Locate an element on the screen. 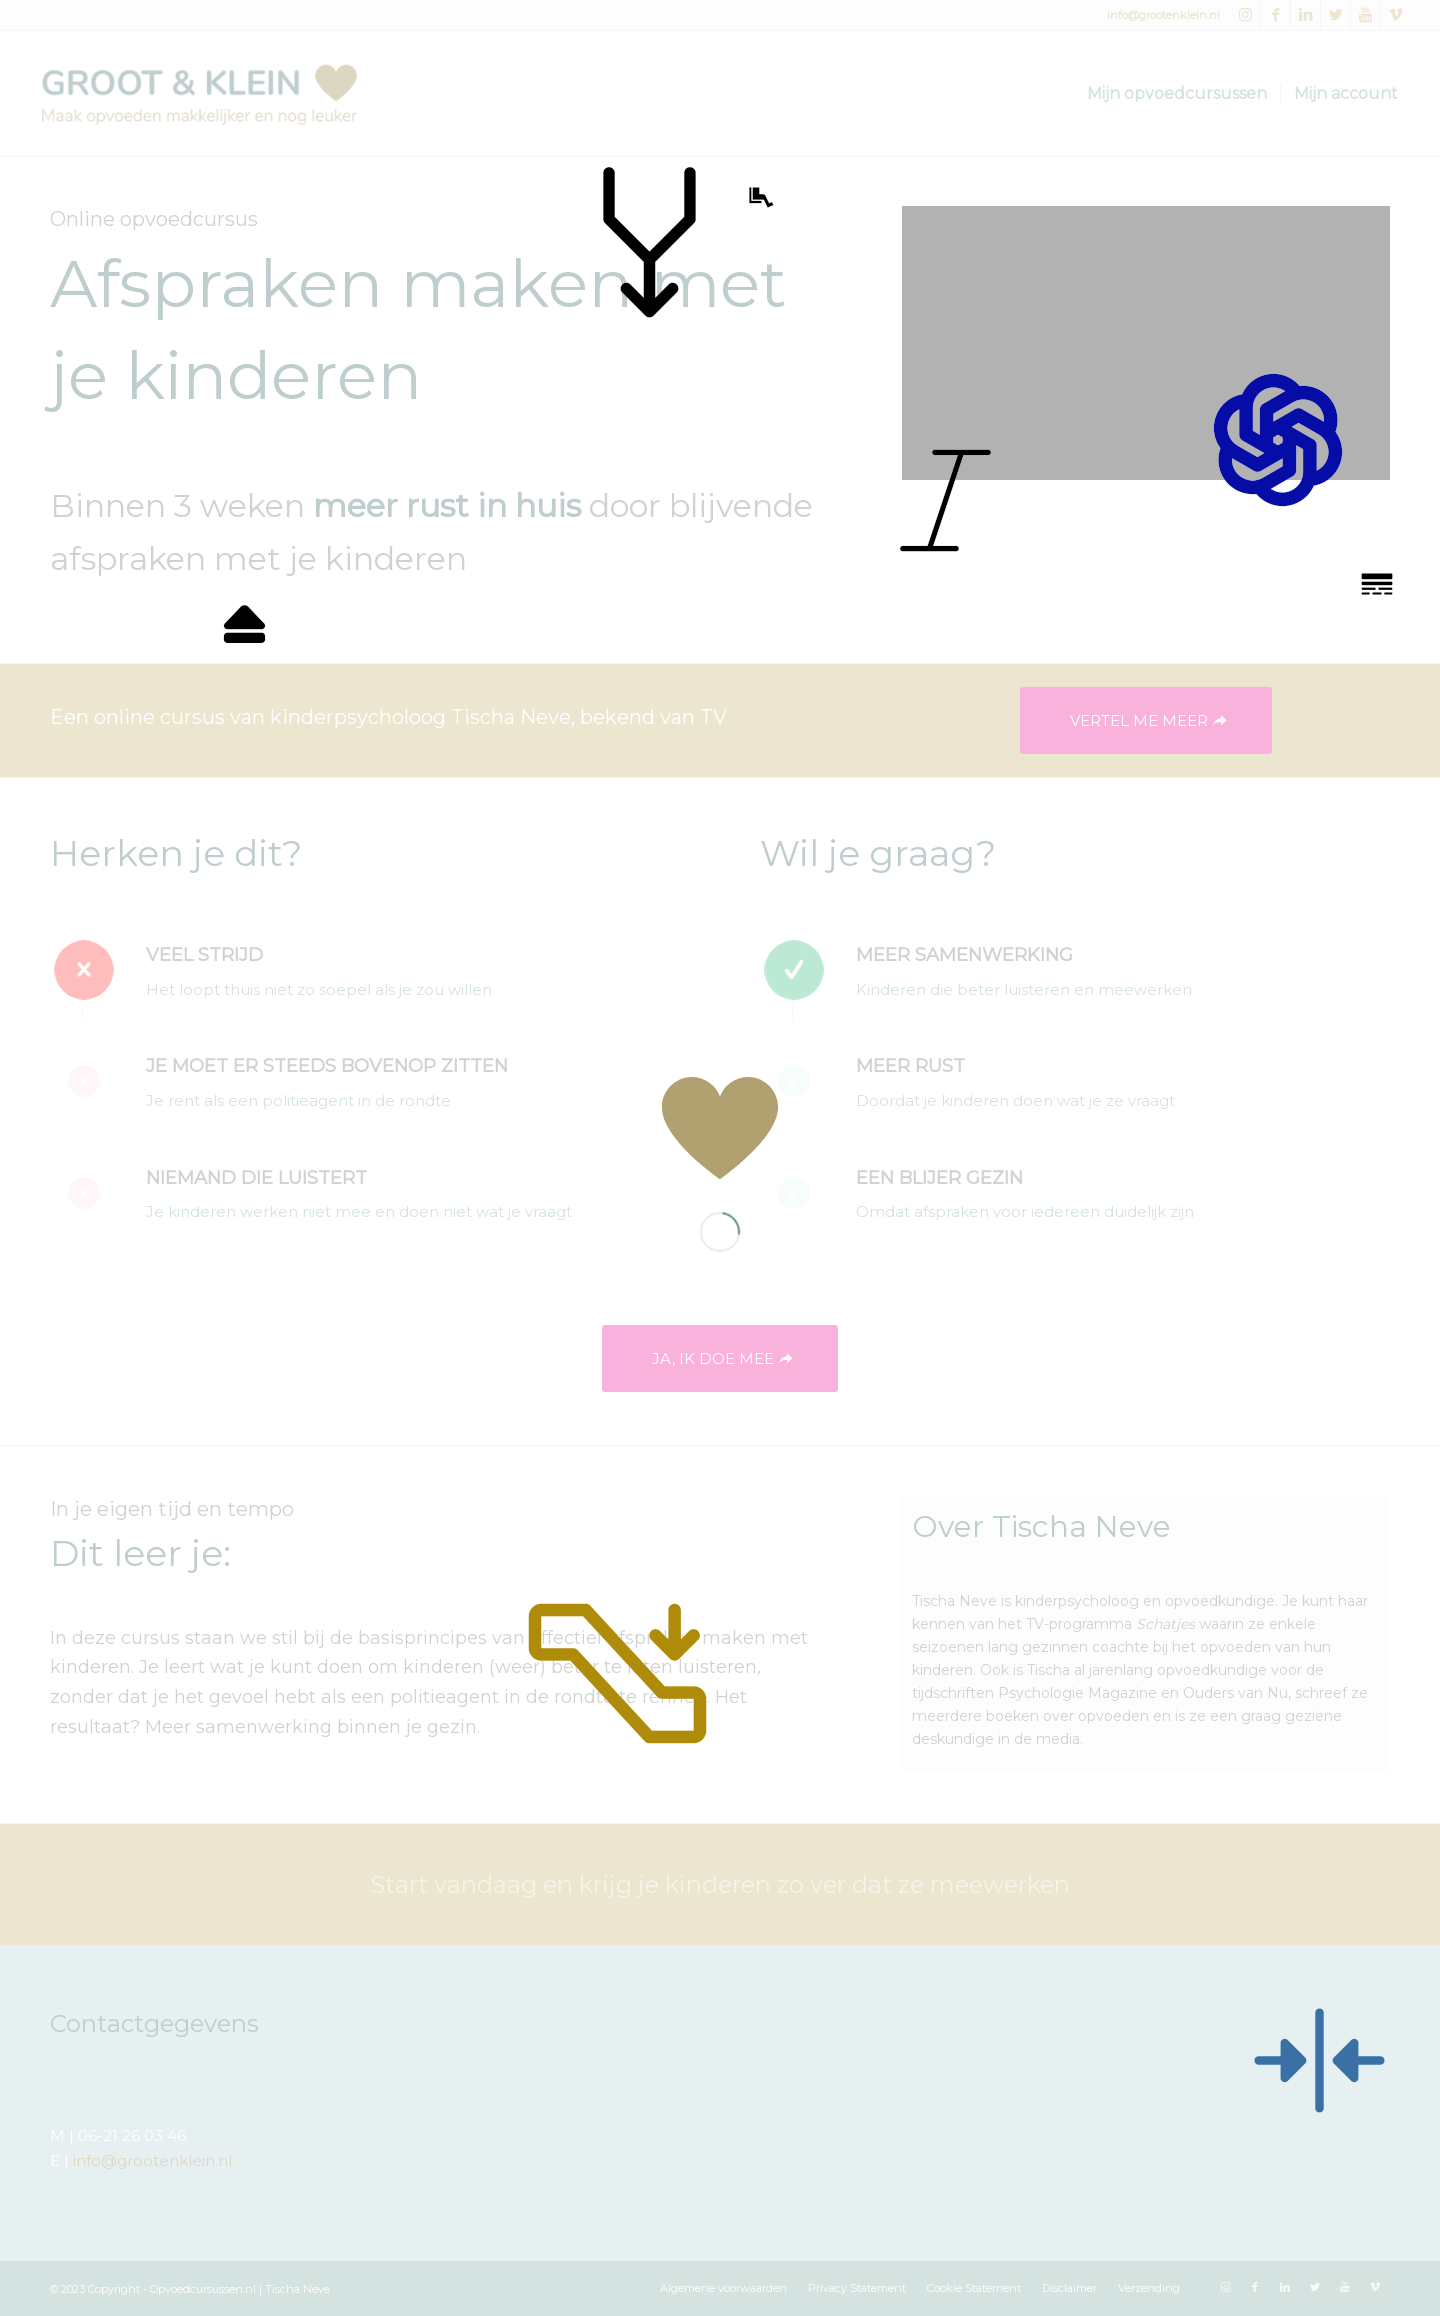 The image size is (1440, 2316). navigate to escalator going down is located at coordinates (617, 1673).